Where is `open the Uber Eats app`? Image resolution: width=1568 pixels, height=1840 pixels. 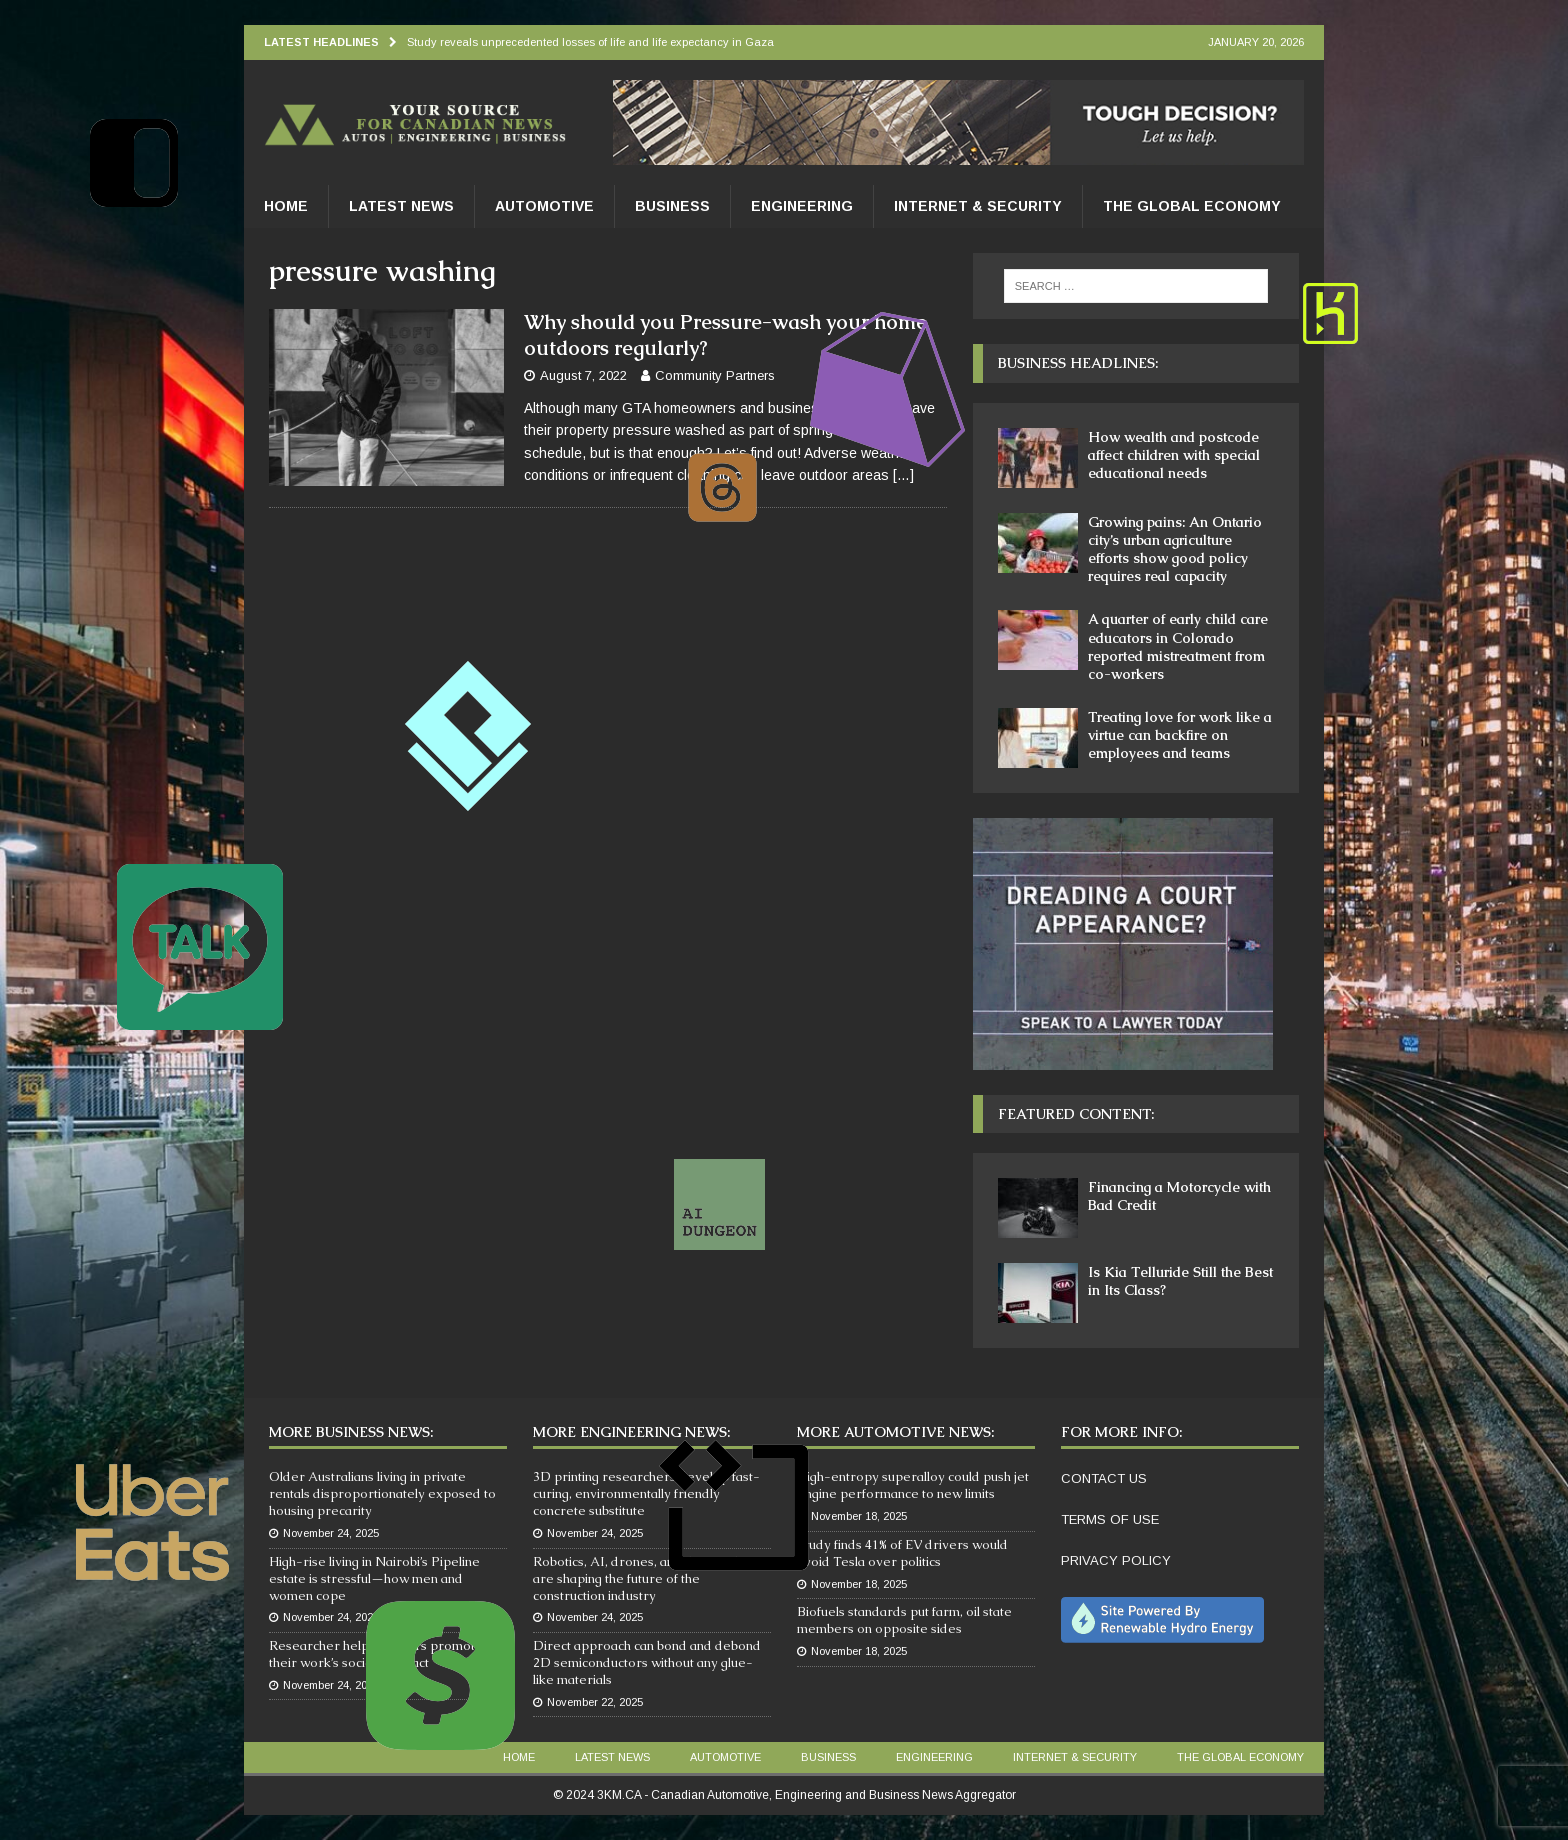
open the Uber Eats app is located at coordinates (152, 1522).